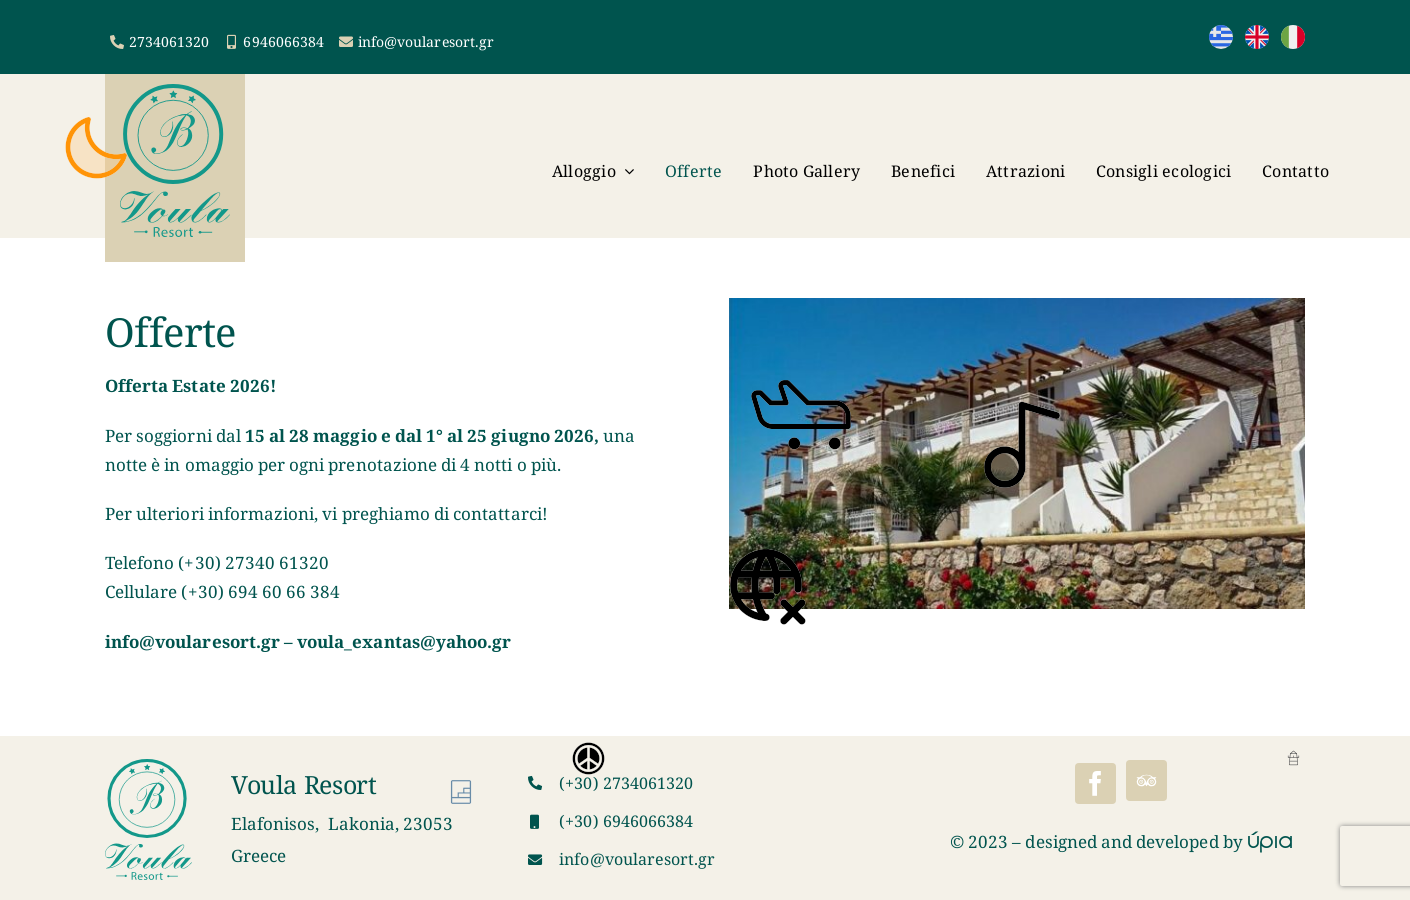 The image size is (1410, 900). Describe the element at coordinates (1022, 443) in the screenshot. I see `access music or audio player` at that location.